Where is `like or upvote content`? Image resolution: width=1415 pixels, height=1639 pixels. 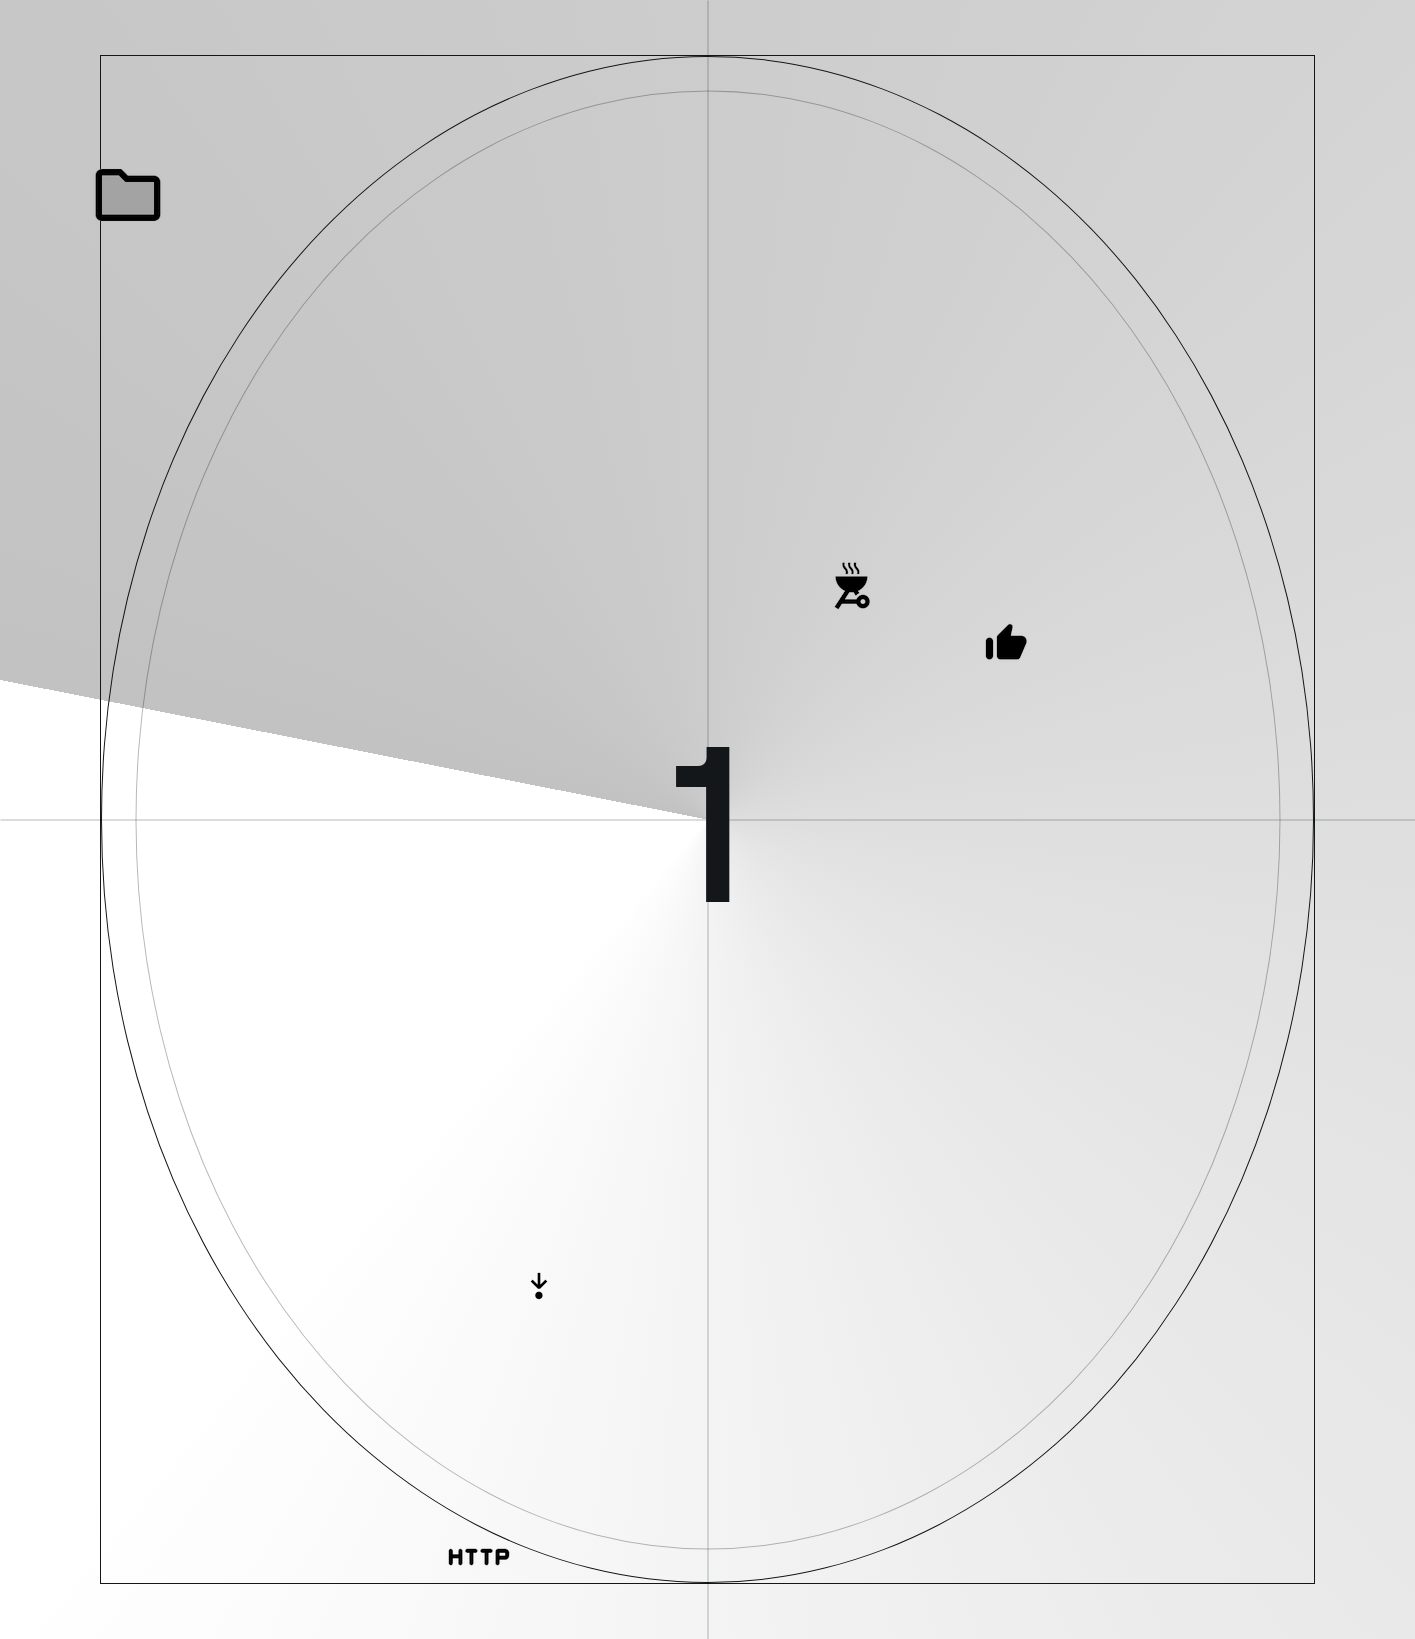 like or upvote content is located at coordinates (1006, 643).